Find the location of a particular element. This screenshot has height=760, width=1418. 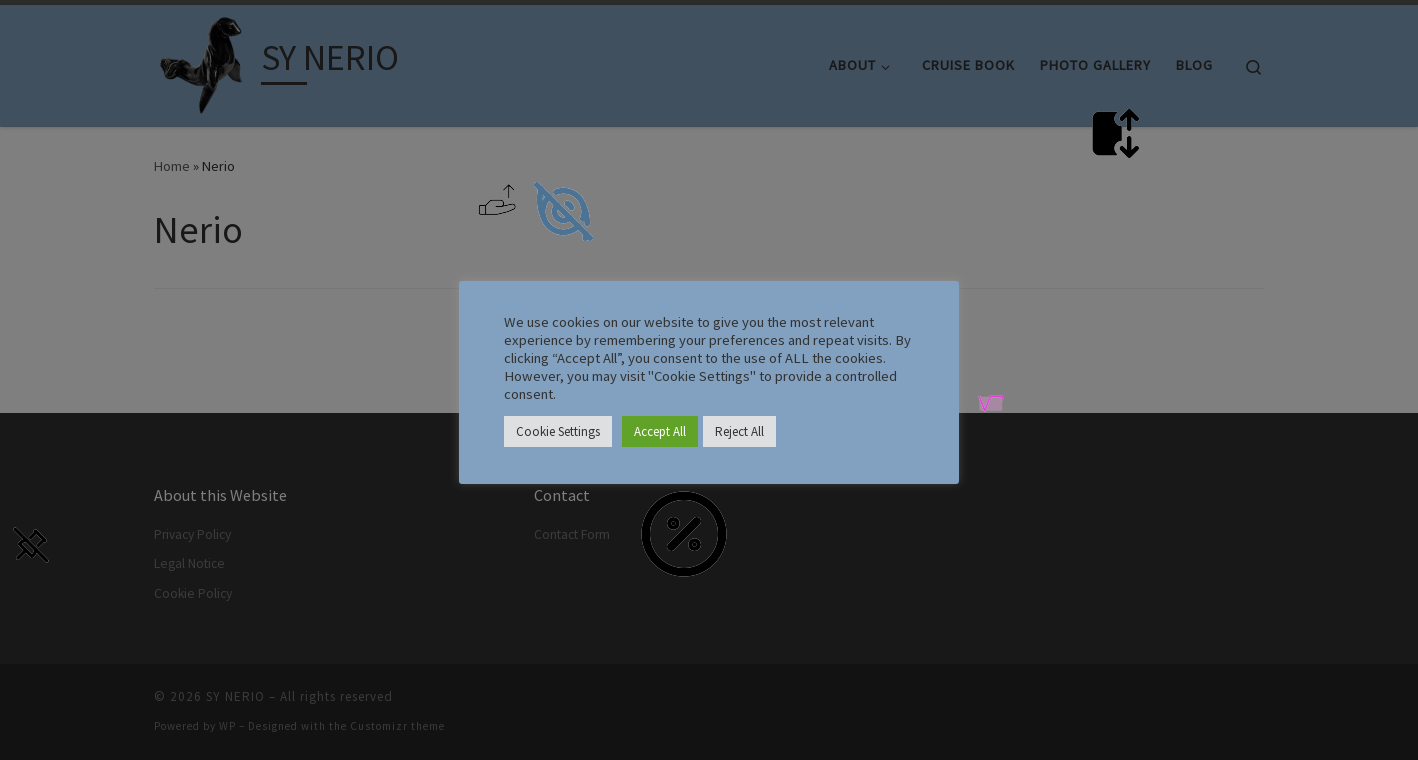

calculate square root is located at coordinates (990, 402).